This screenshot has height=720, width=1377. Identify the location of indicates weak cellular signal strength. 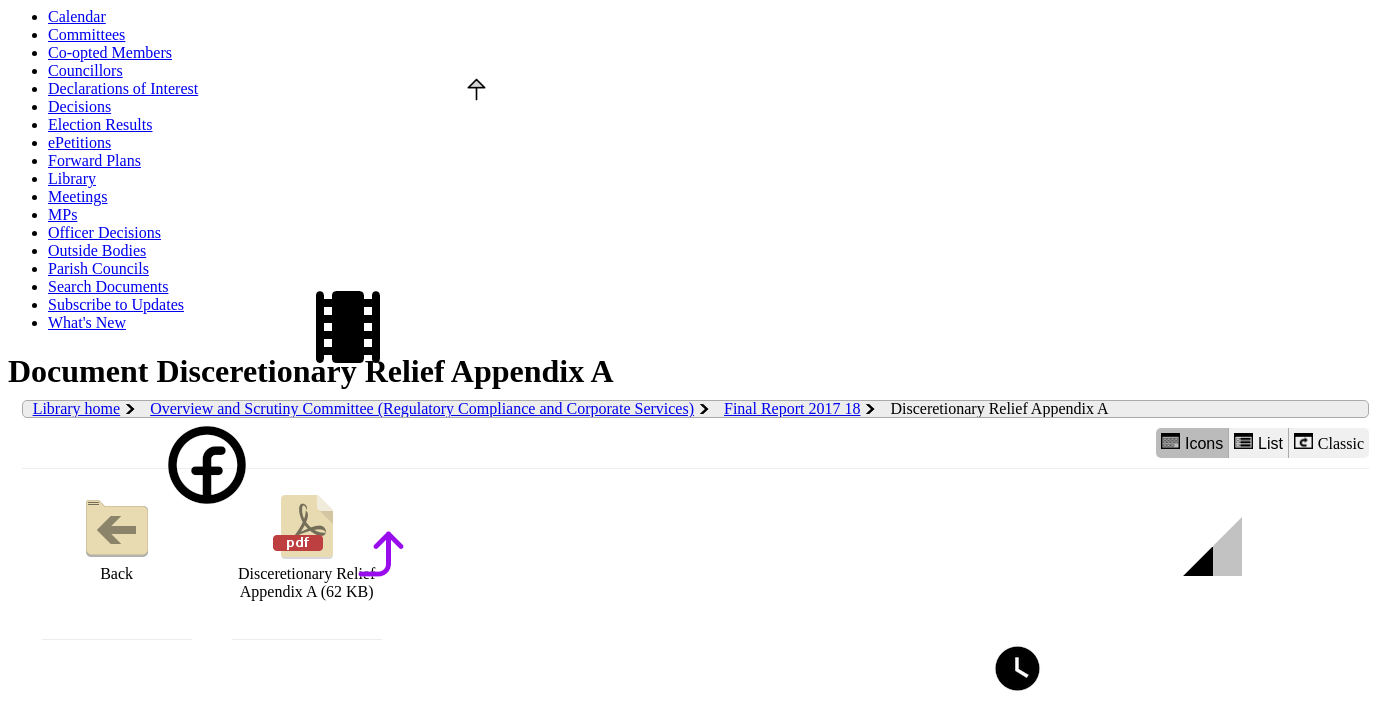
(1212, 546).